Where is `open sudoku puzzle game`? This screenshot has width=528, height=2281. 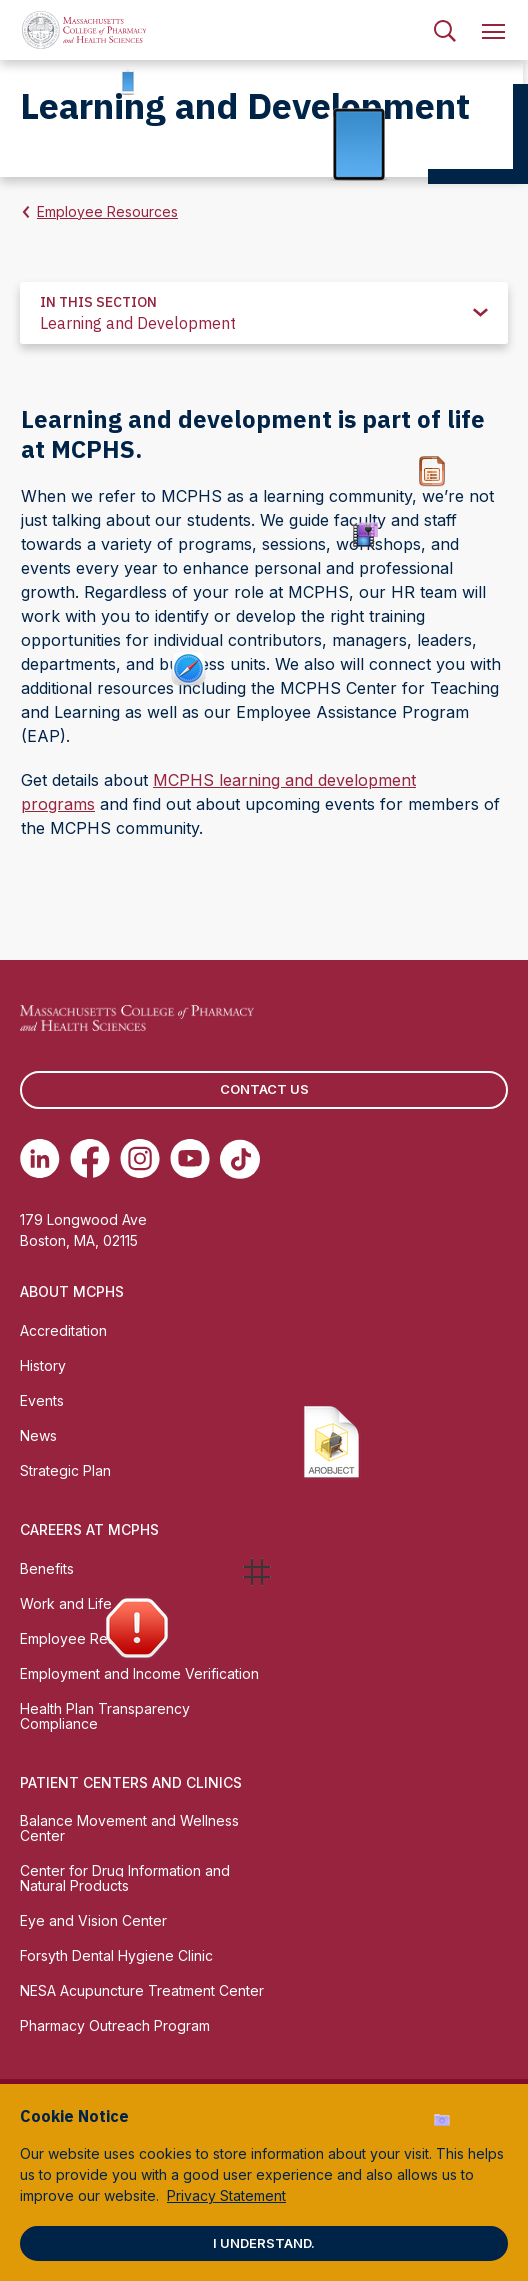
open sudoku puzzle game is located at coordinates (257, 1572).